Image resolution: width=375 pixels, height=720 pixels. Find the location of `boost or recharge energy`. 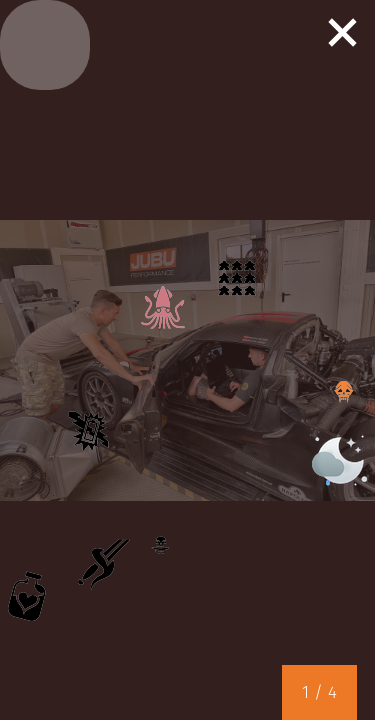

boost or recharge energy is located at coordinates (88, 431).